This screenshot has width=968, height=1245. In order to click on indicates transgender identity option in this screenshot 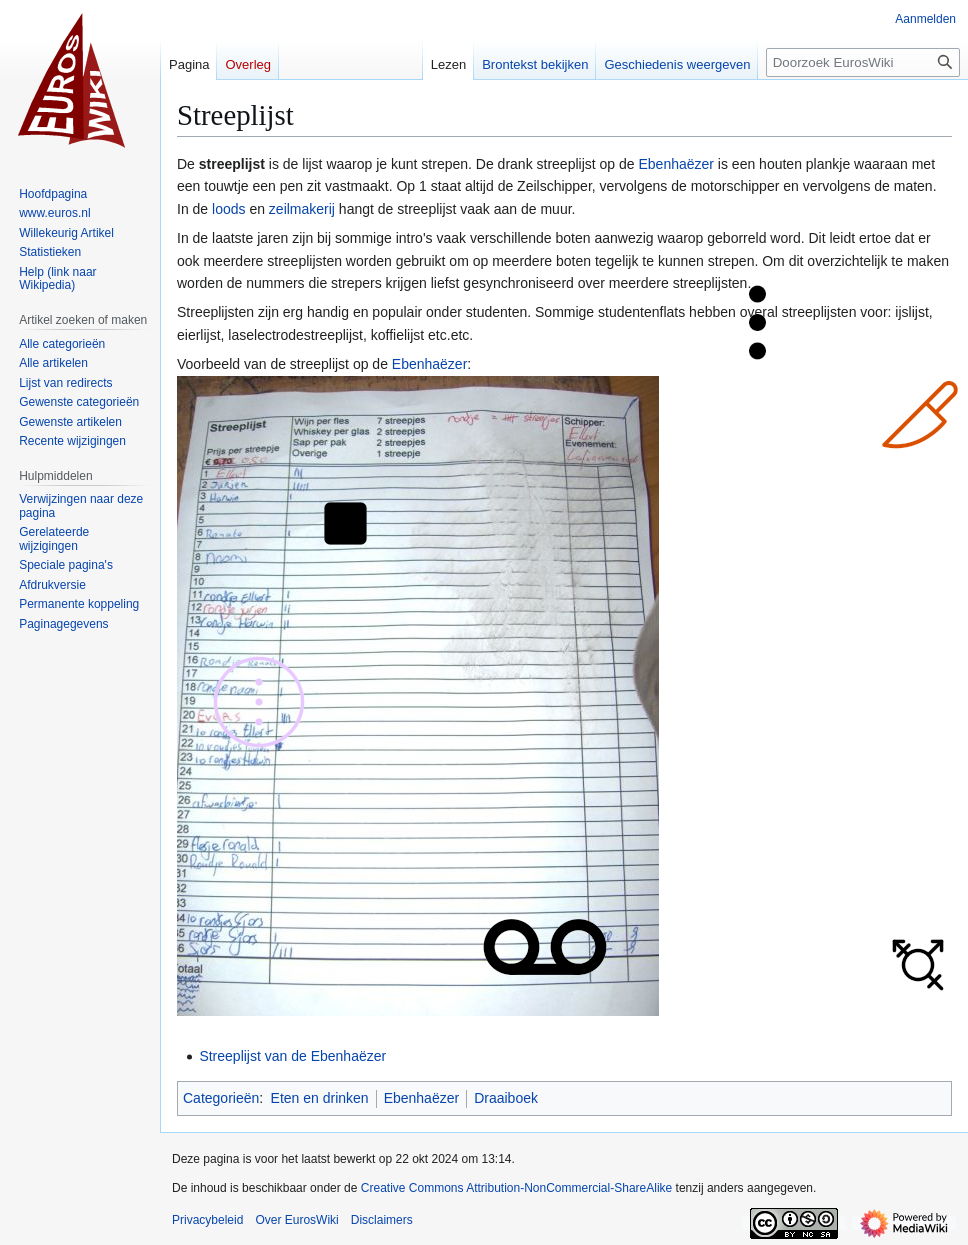, I will do `click(918, 965)`.